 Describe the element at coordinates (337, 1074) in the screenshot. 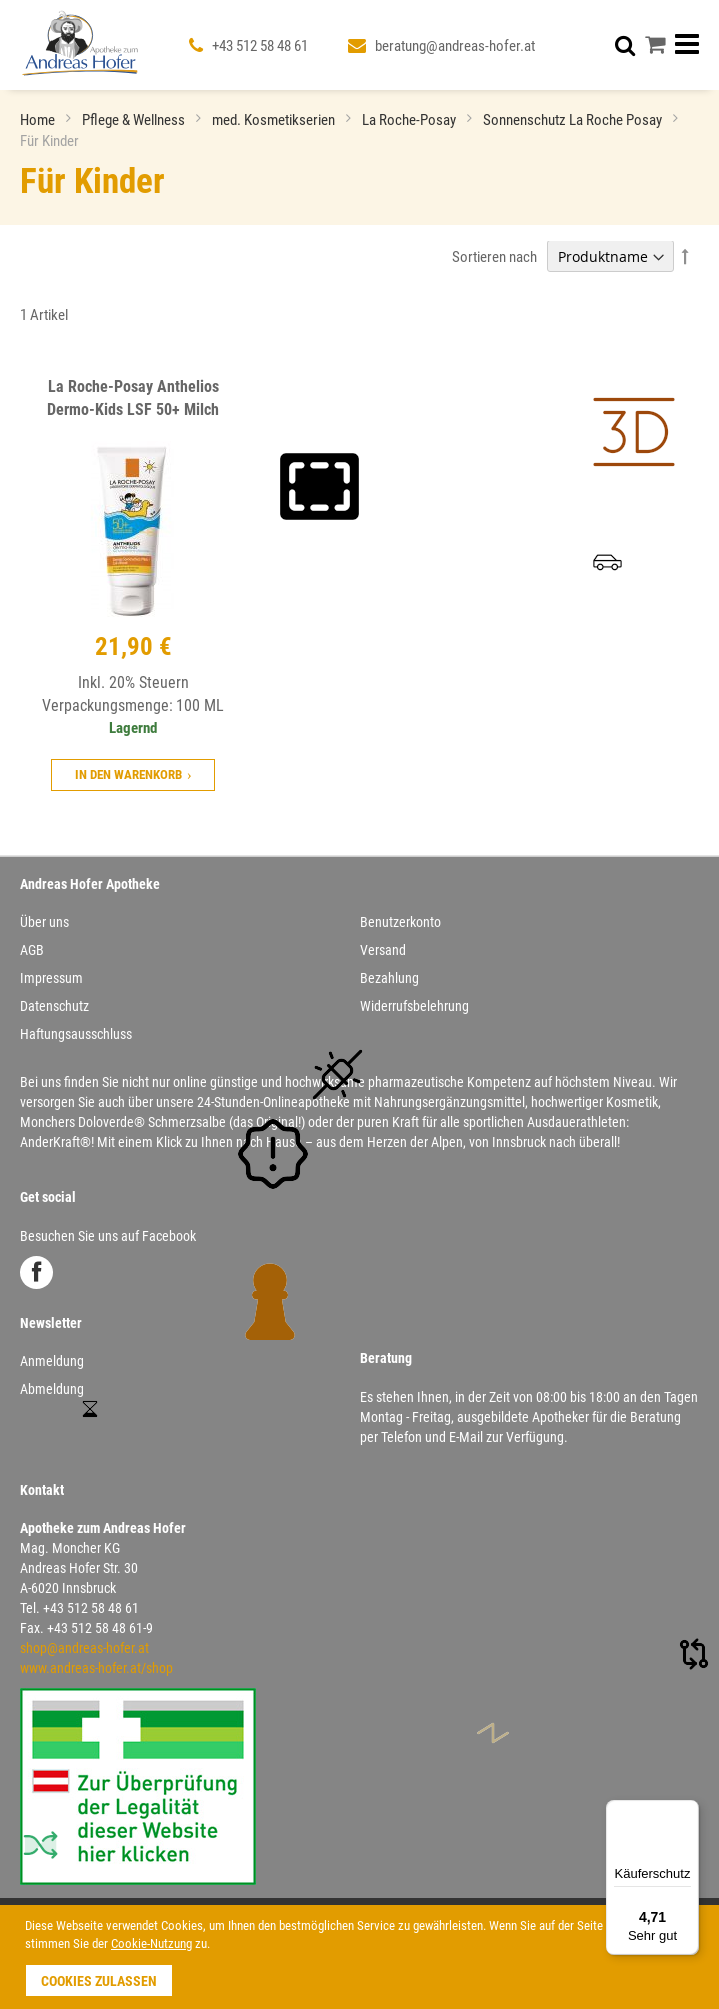

I see `indicates an active connection or paired devices` at that location.